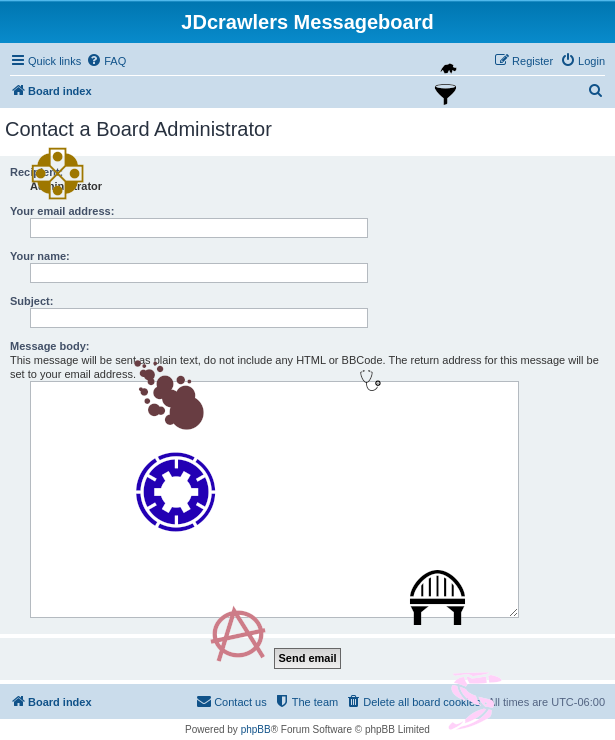 This screenshot has width=615, height=740. What do you see at coordinates (475, 701) in the screenshot?
I see `select zat'nik'tel weapon in game inventory` at bounding box center [475, 701].